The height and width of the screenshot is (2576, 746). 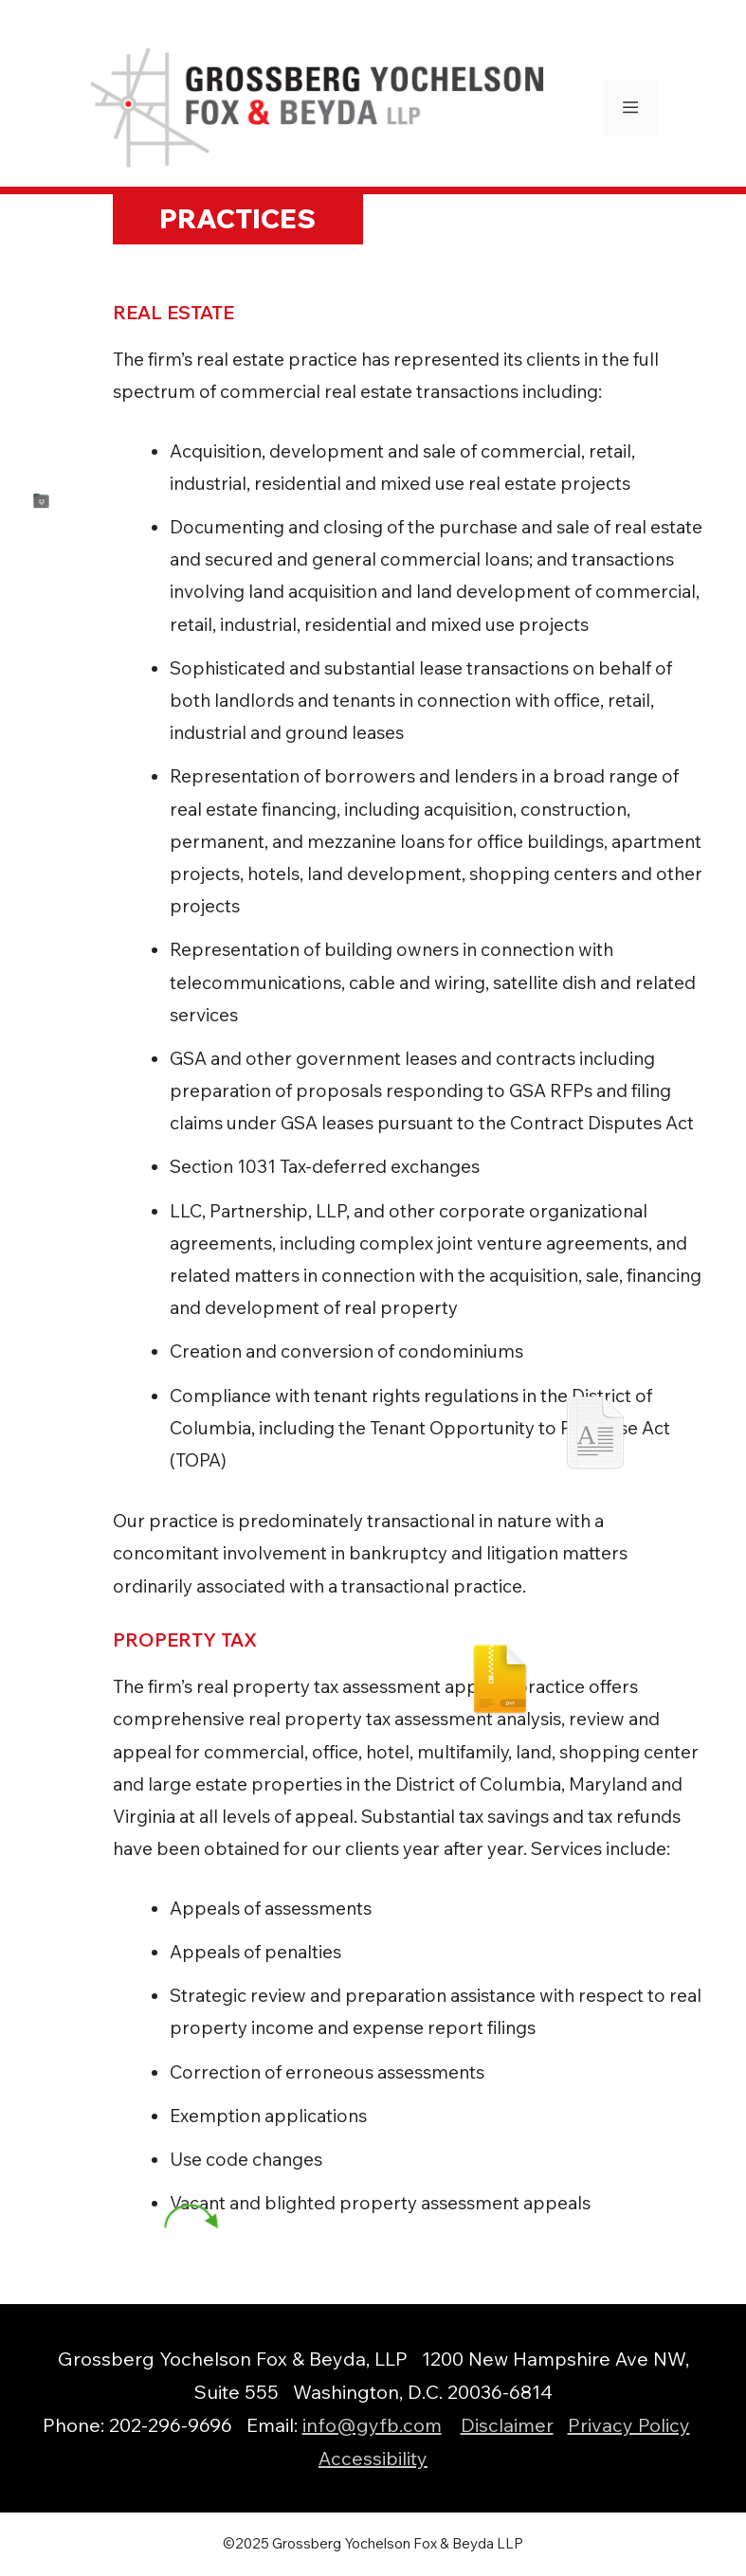 I want to click on open virtualization format file for virtual machine import/export, so click(x=500, y=1680).